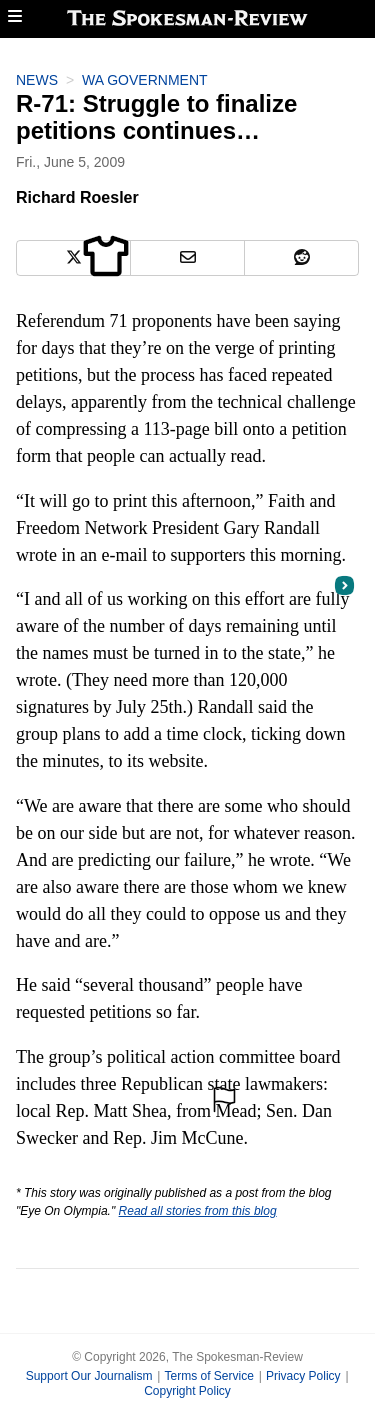 The height and width of the screenshot is (1415, 375). I want to click on flag or mark an item for follow-up, so click(224, 1099).